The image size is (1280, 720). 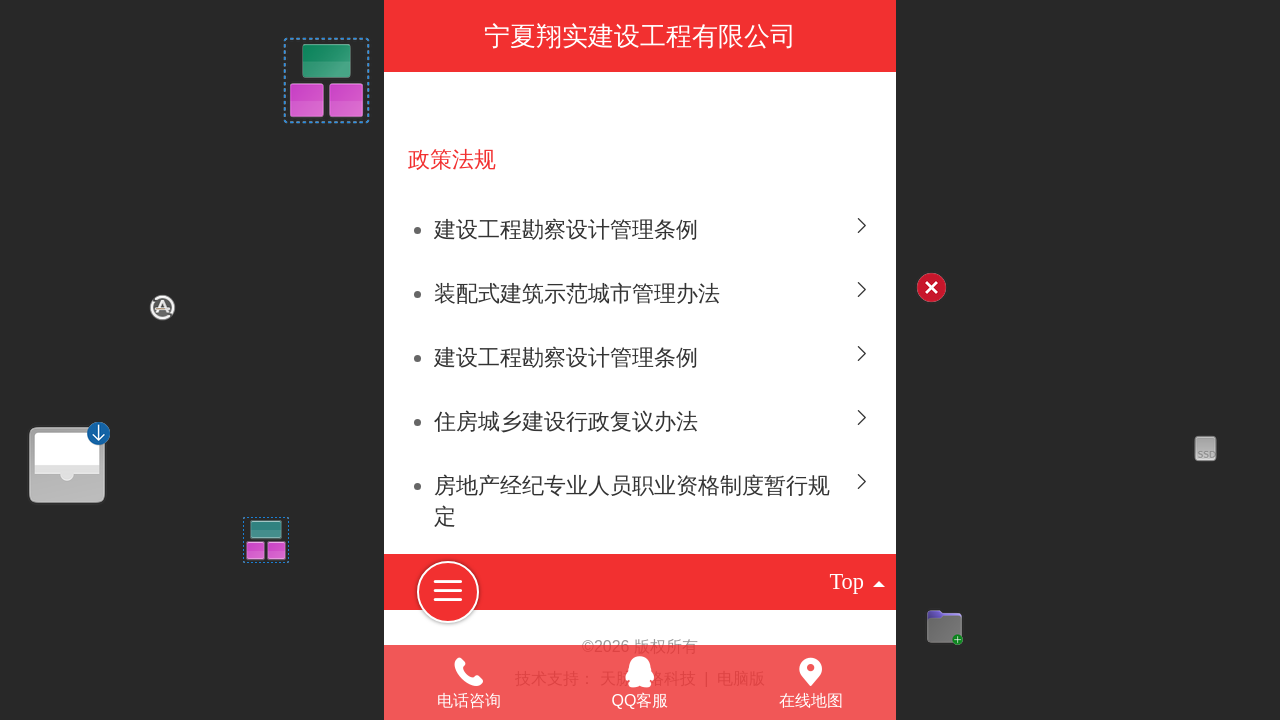 I want to click on select all items in the current view, so click(x=326, y=80).